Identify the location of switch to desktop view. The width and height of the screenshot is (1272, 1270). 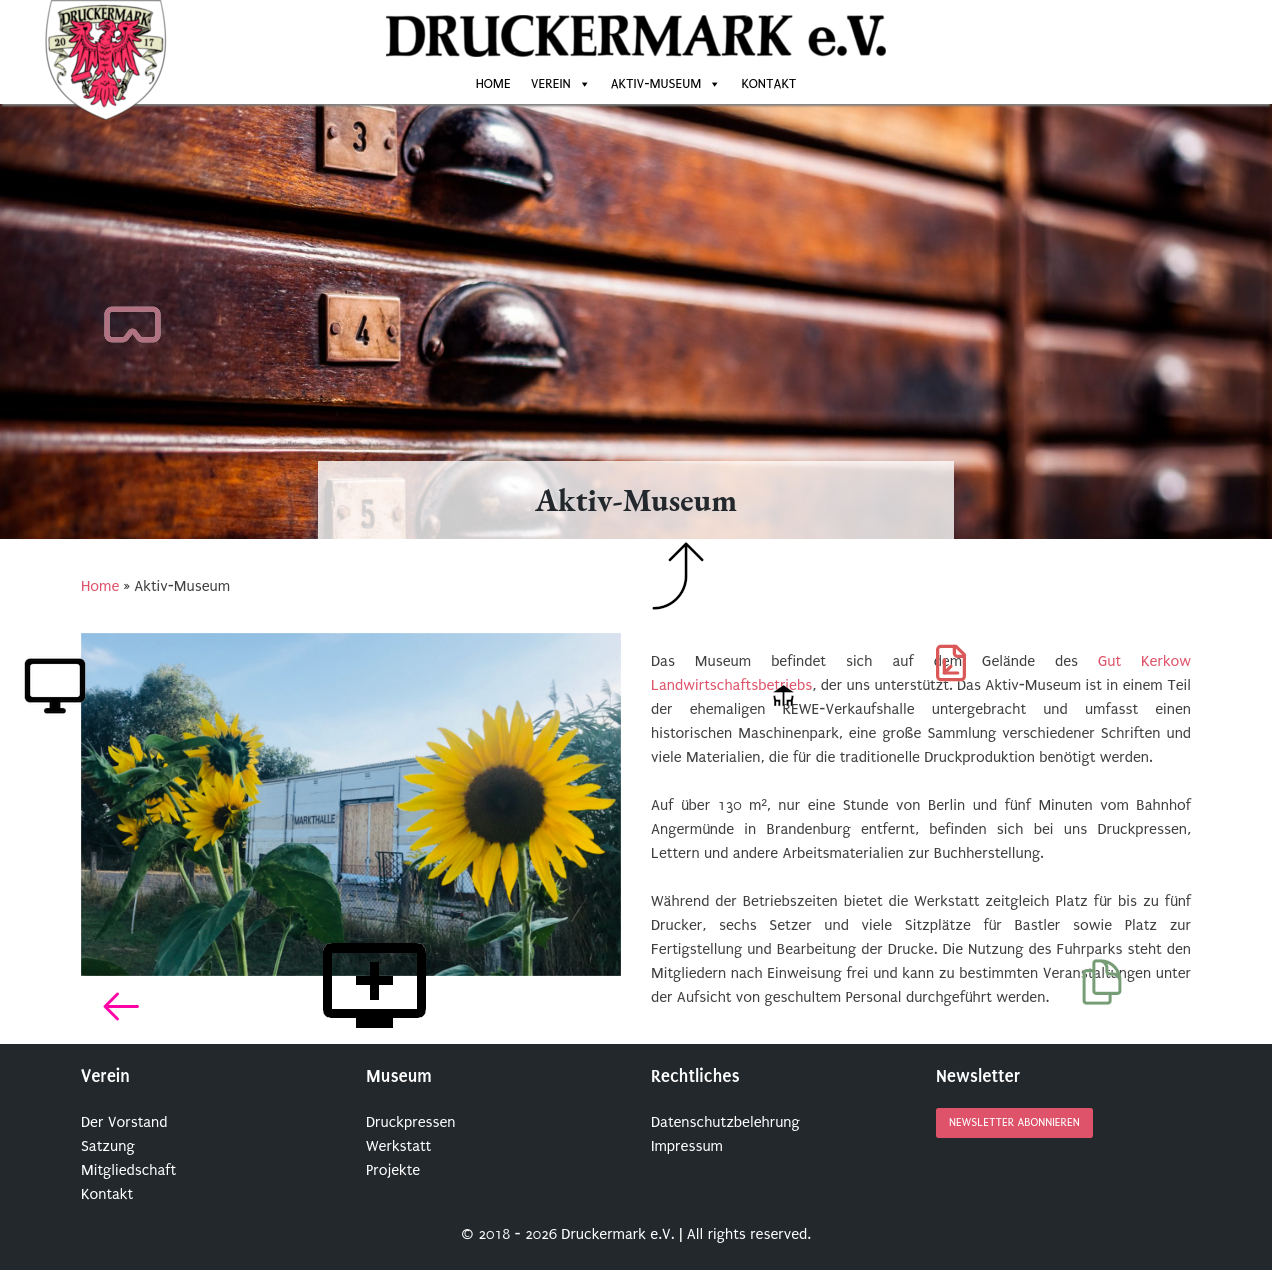
(55, 686).